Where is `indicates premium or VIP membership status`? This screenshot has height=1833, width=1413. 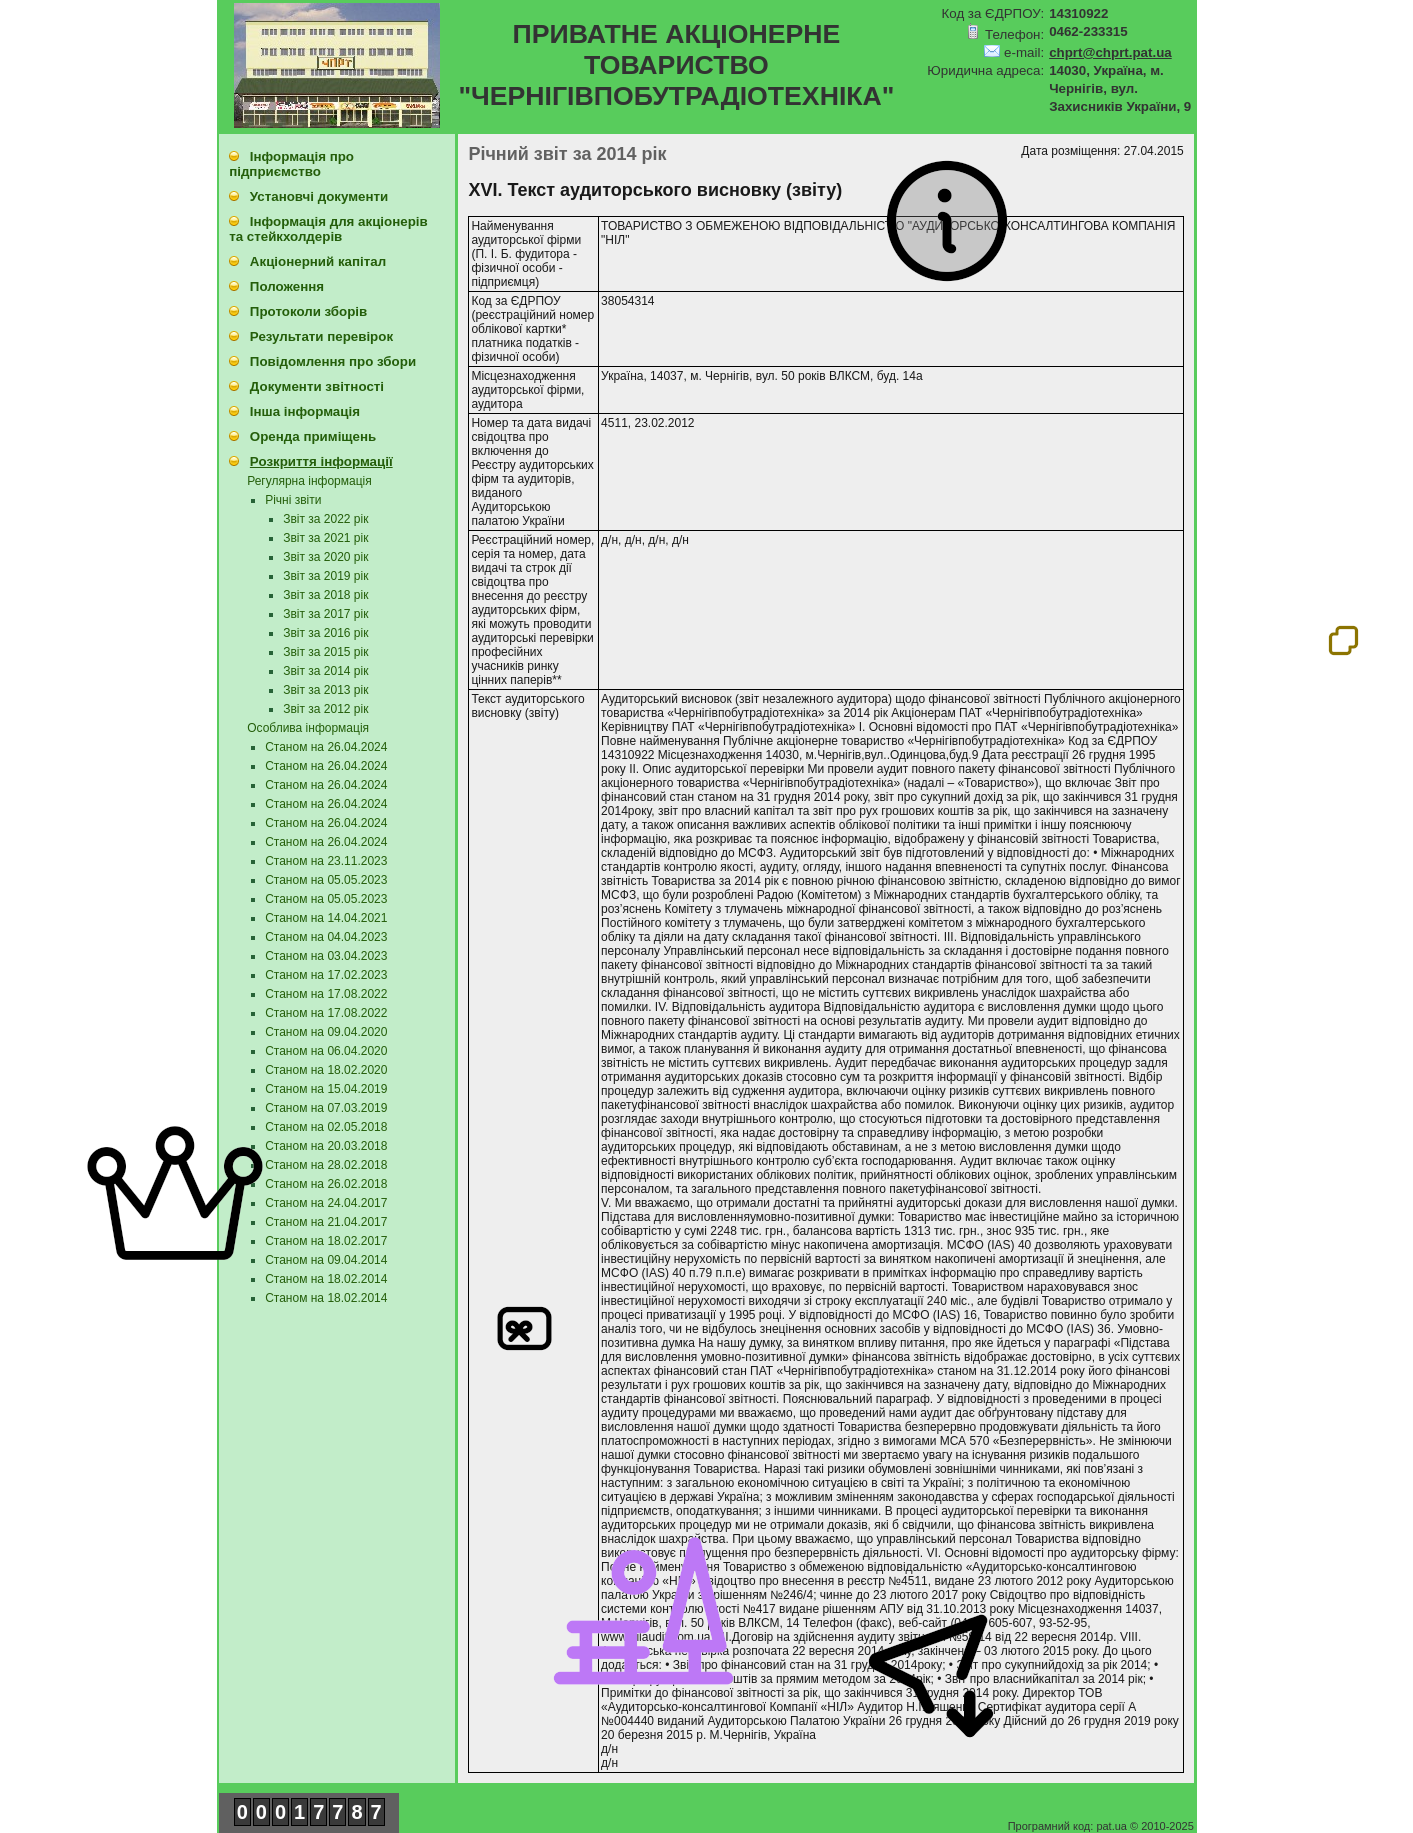 indicates premium or VIP membership status is located at coordinates (175, 1202).